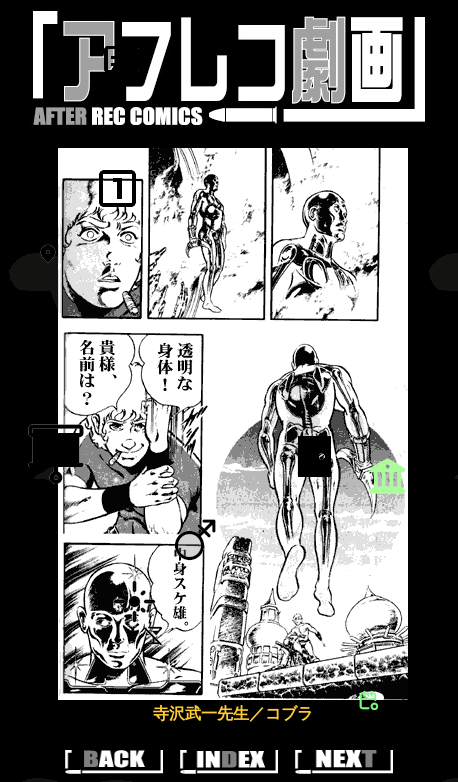 Image resolution: width=458 pixels, height=782 pixels. Describe the element at coordinates (387, 475) in the screenshot. I see `access banking or financial services` at that location.